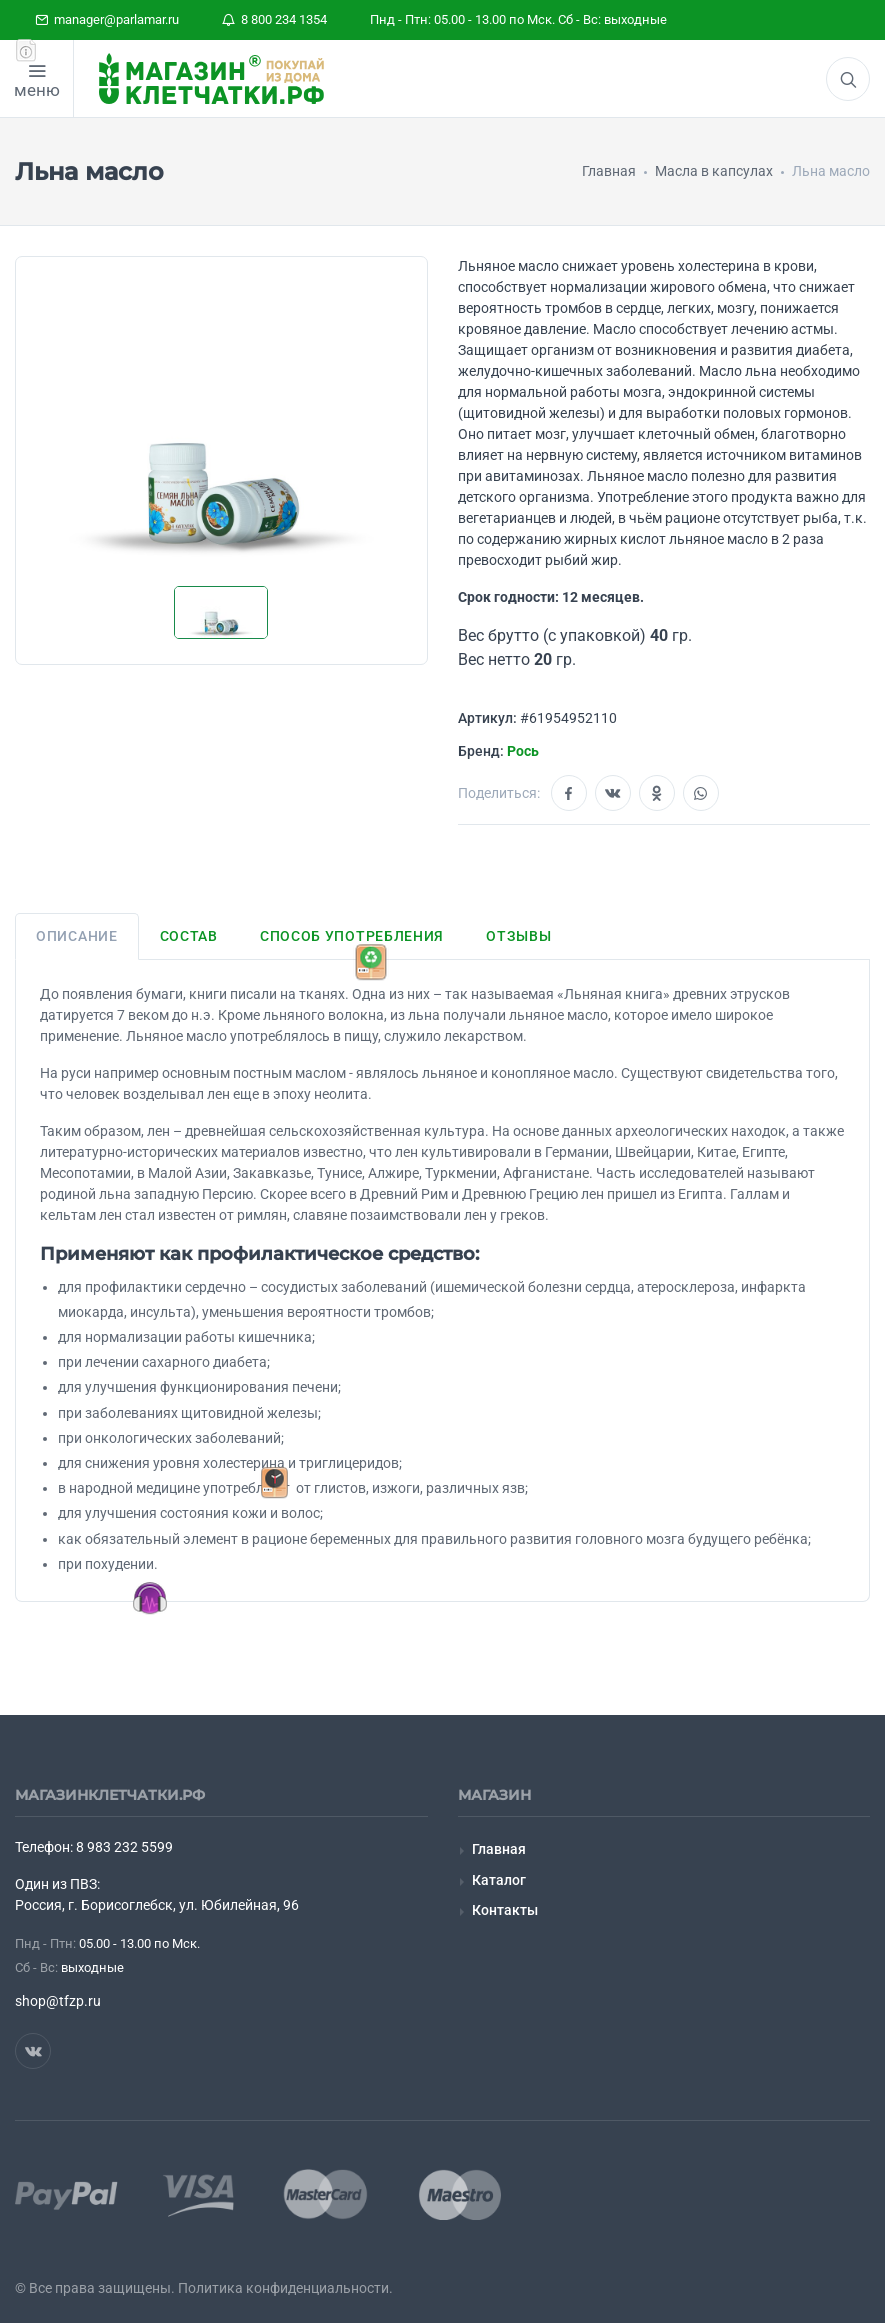  Describe the element at coordinates (150, 1598) in the screenshot. I see `audio output device connected` at that location.